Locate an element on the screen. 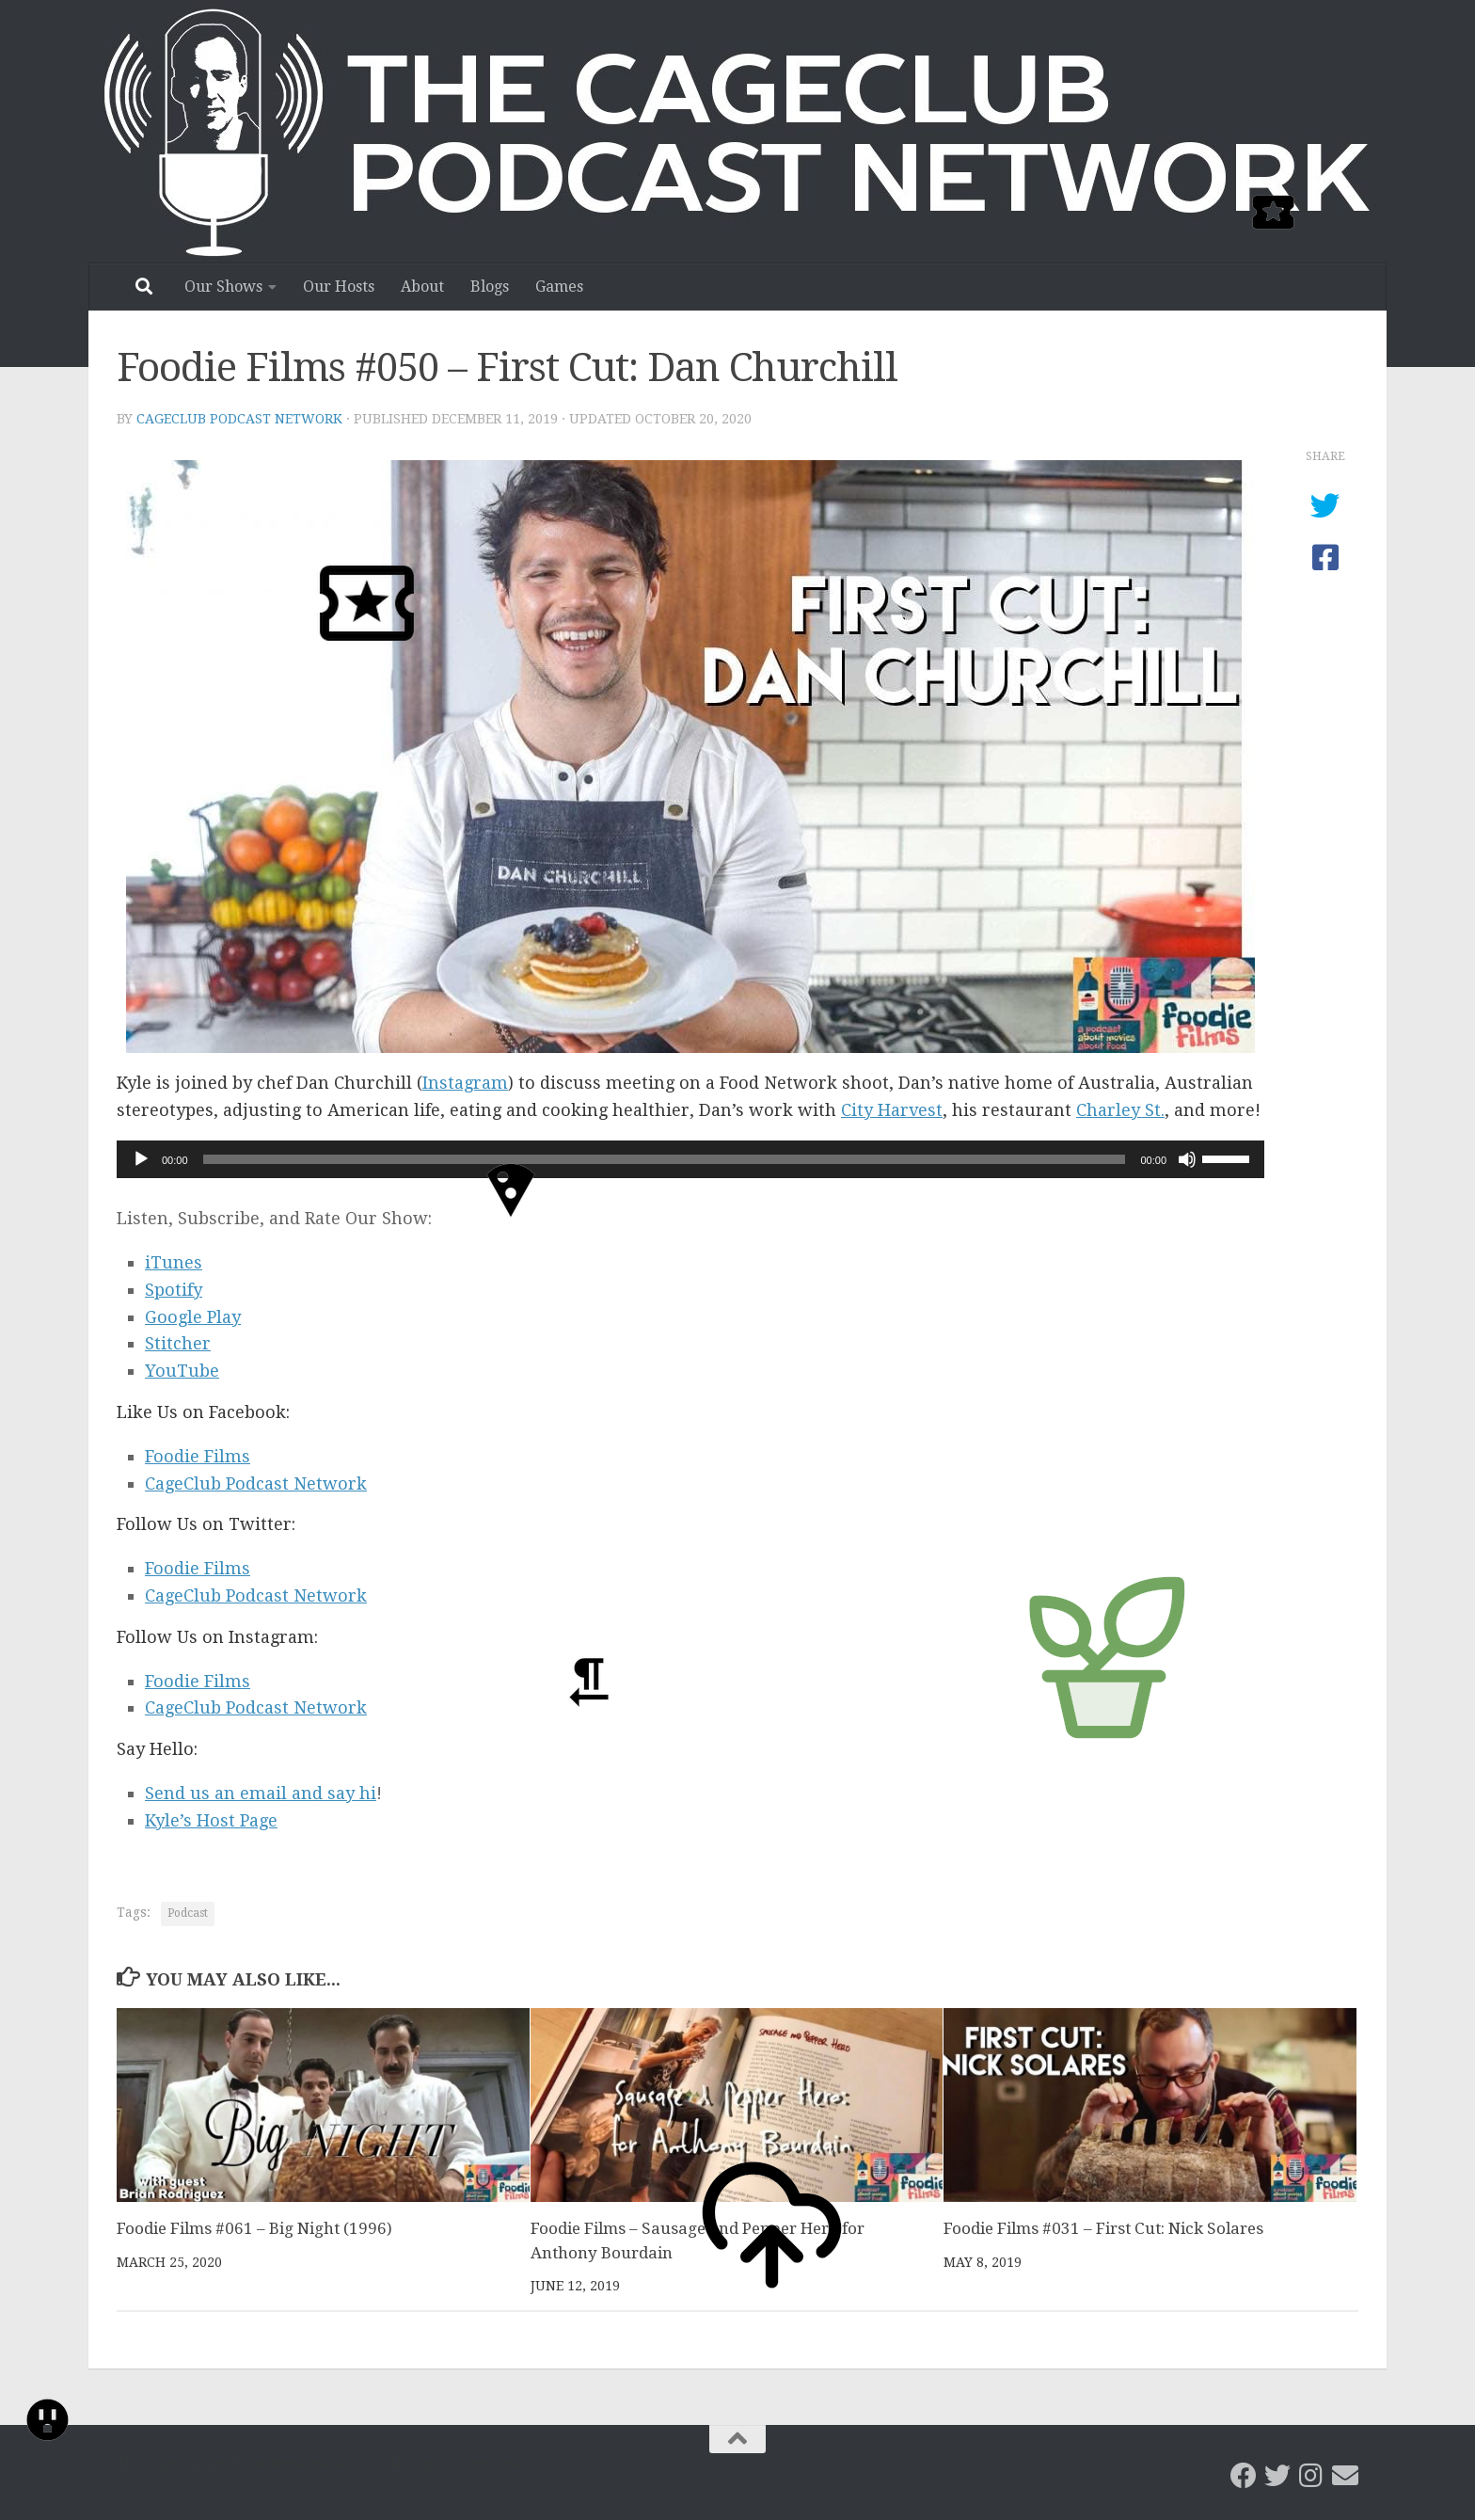  browse local events and activities is located at coordinates (1273, 212).